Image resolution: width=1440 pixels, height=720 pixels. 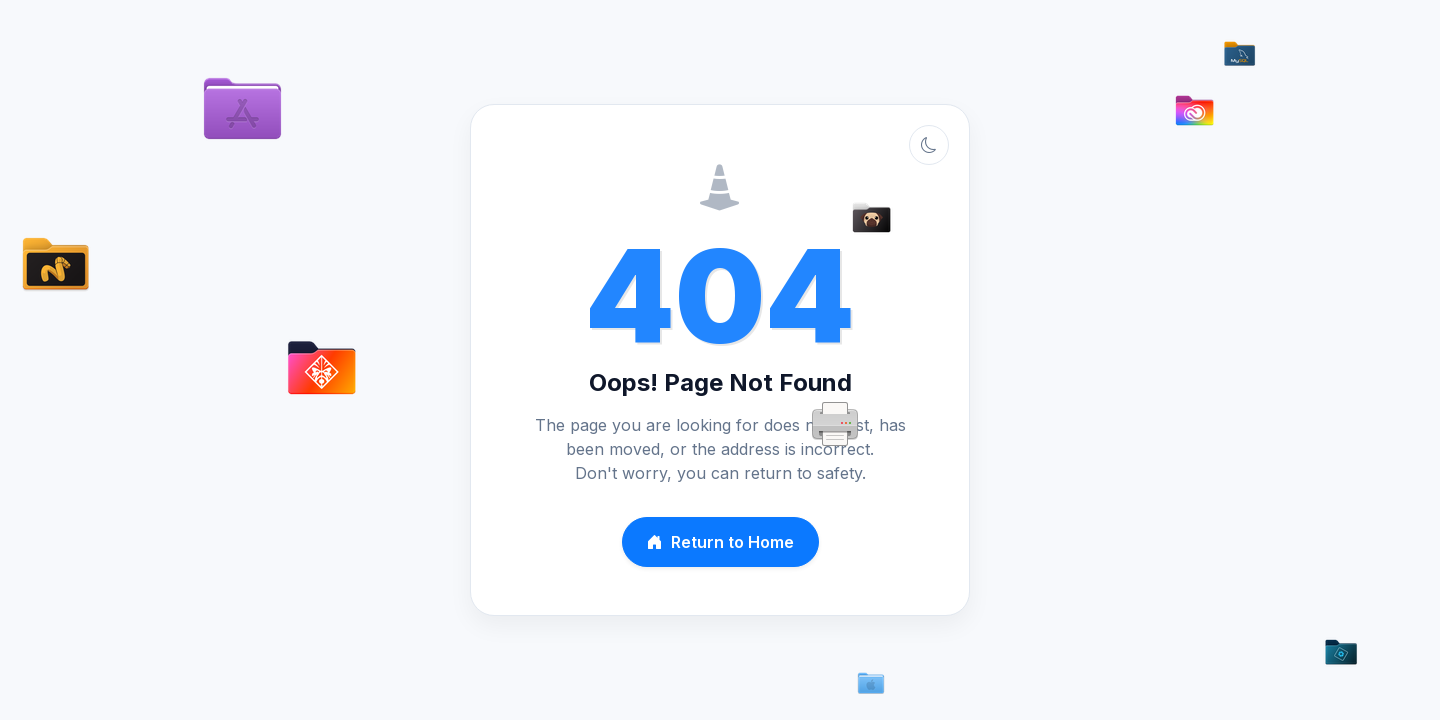 What do you see at coordinates (871, 218) in the screenshot?
I see `folder containing pug-related images or files` at bounding box center [871, 218].